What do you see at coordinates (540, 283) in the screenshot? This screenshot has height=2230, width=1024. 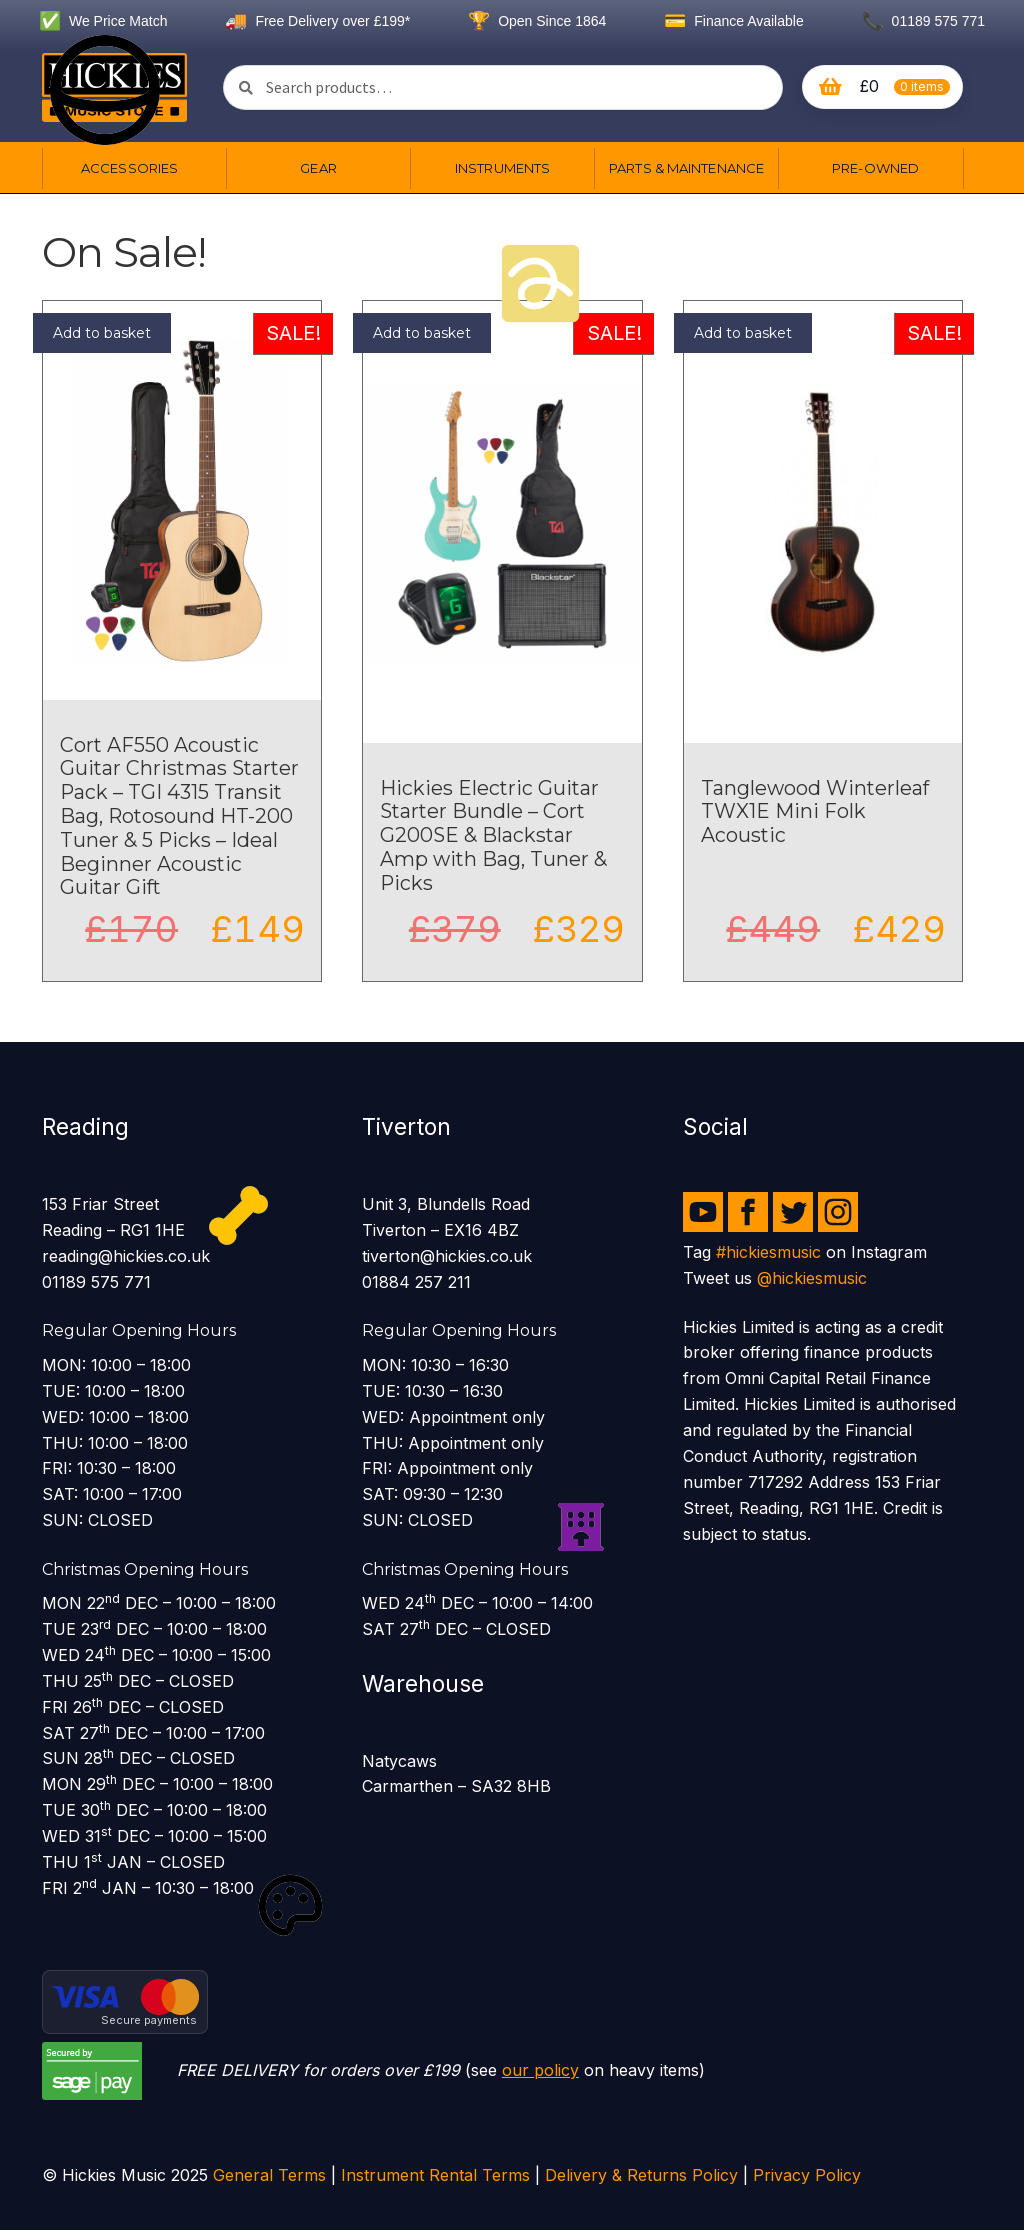 I see `freehand drawing or sketch tool` at bounding box center [540, 283].